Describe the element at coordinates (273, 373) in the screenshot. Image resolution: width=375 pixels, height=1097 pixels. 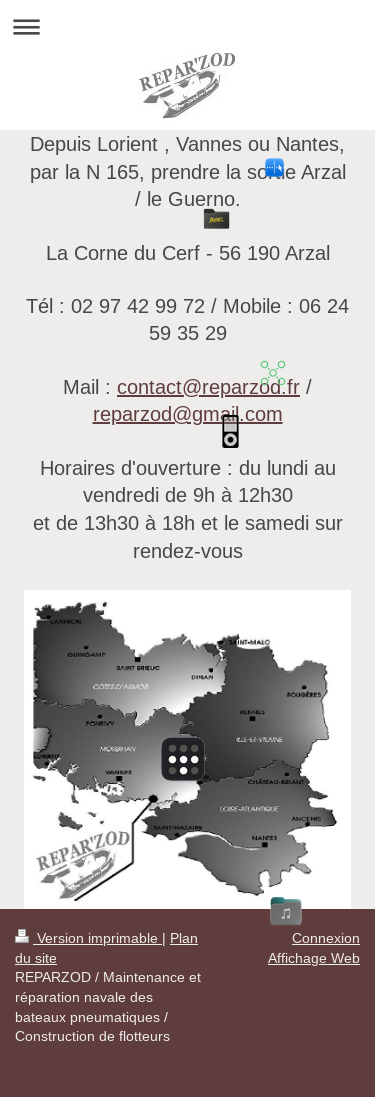
I see `access media library replication tools` at that location.